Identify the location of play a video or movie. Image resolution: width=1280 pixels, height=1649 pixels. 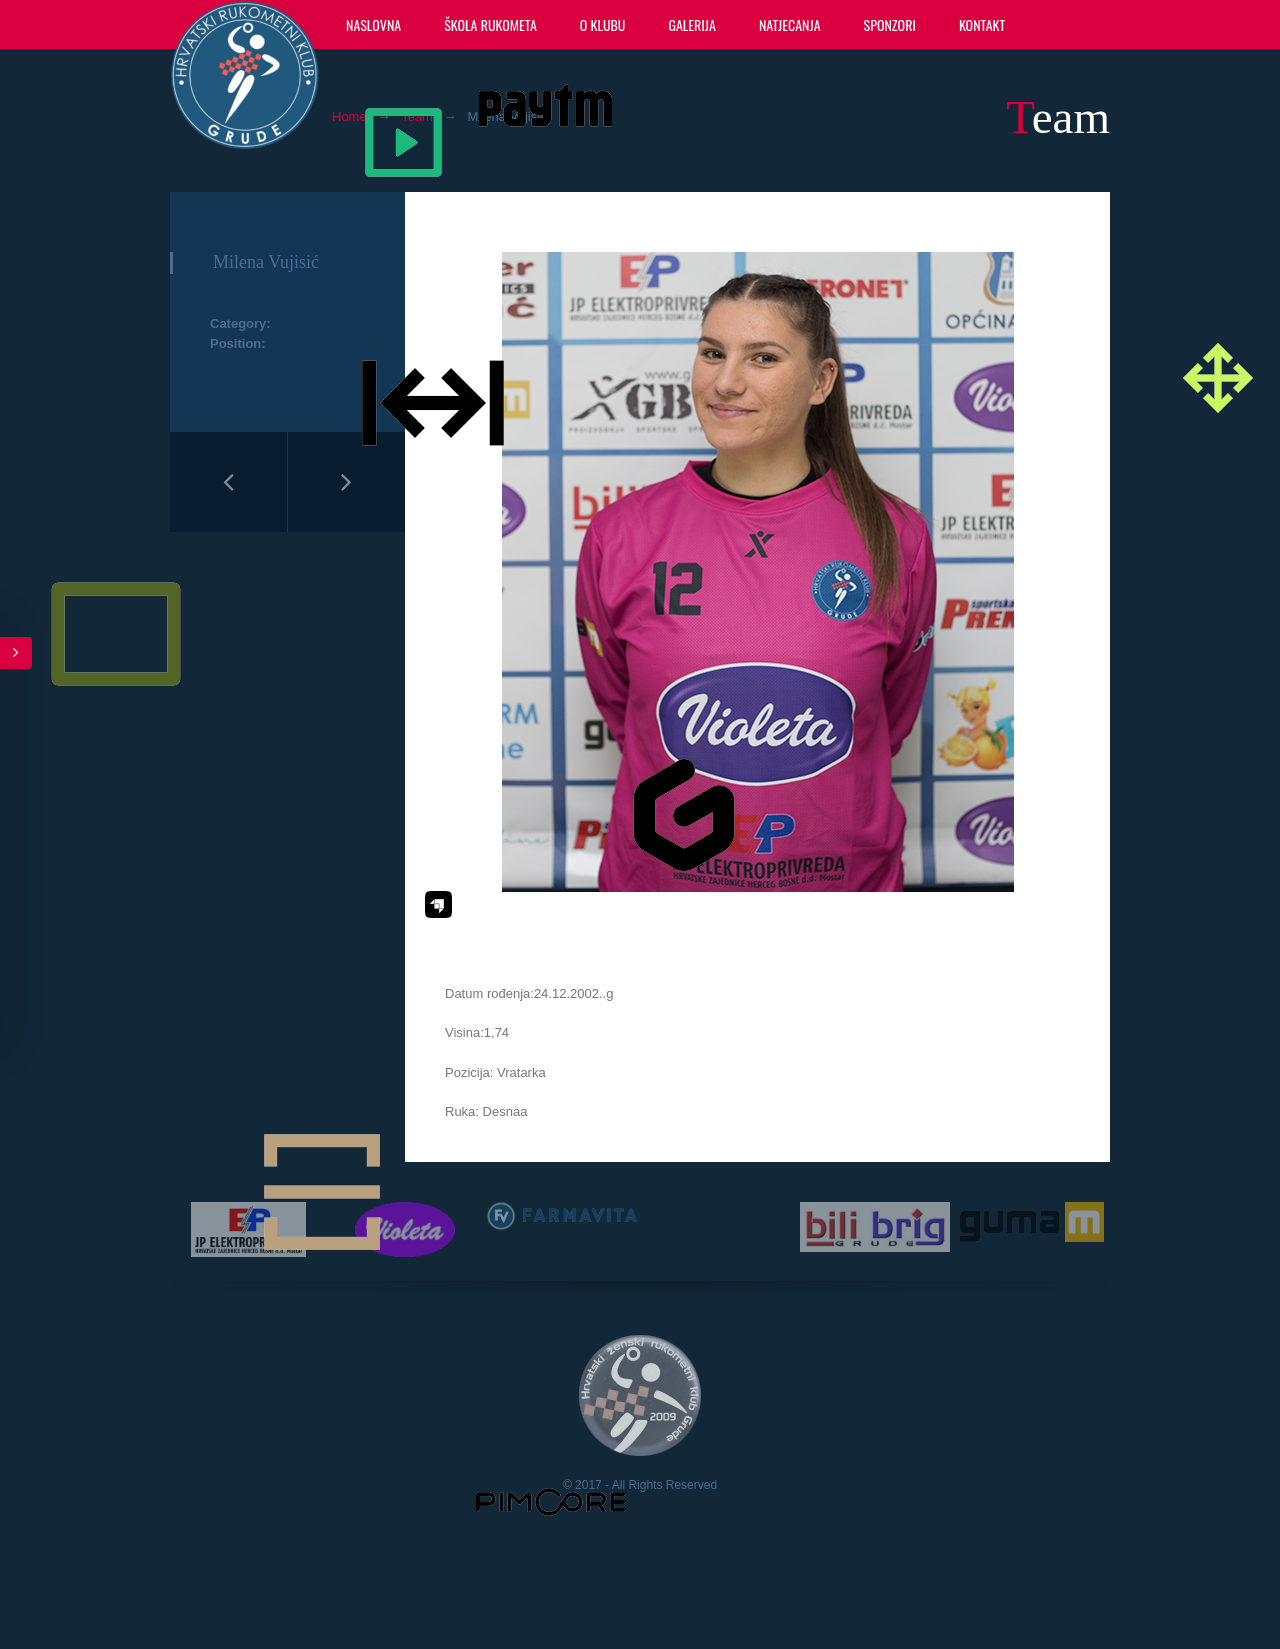
(403, 142).